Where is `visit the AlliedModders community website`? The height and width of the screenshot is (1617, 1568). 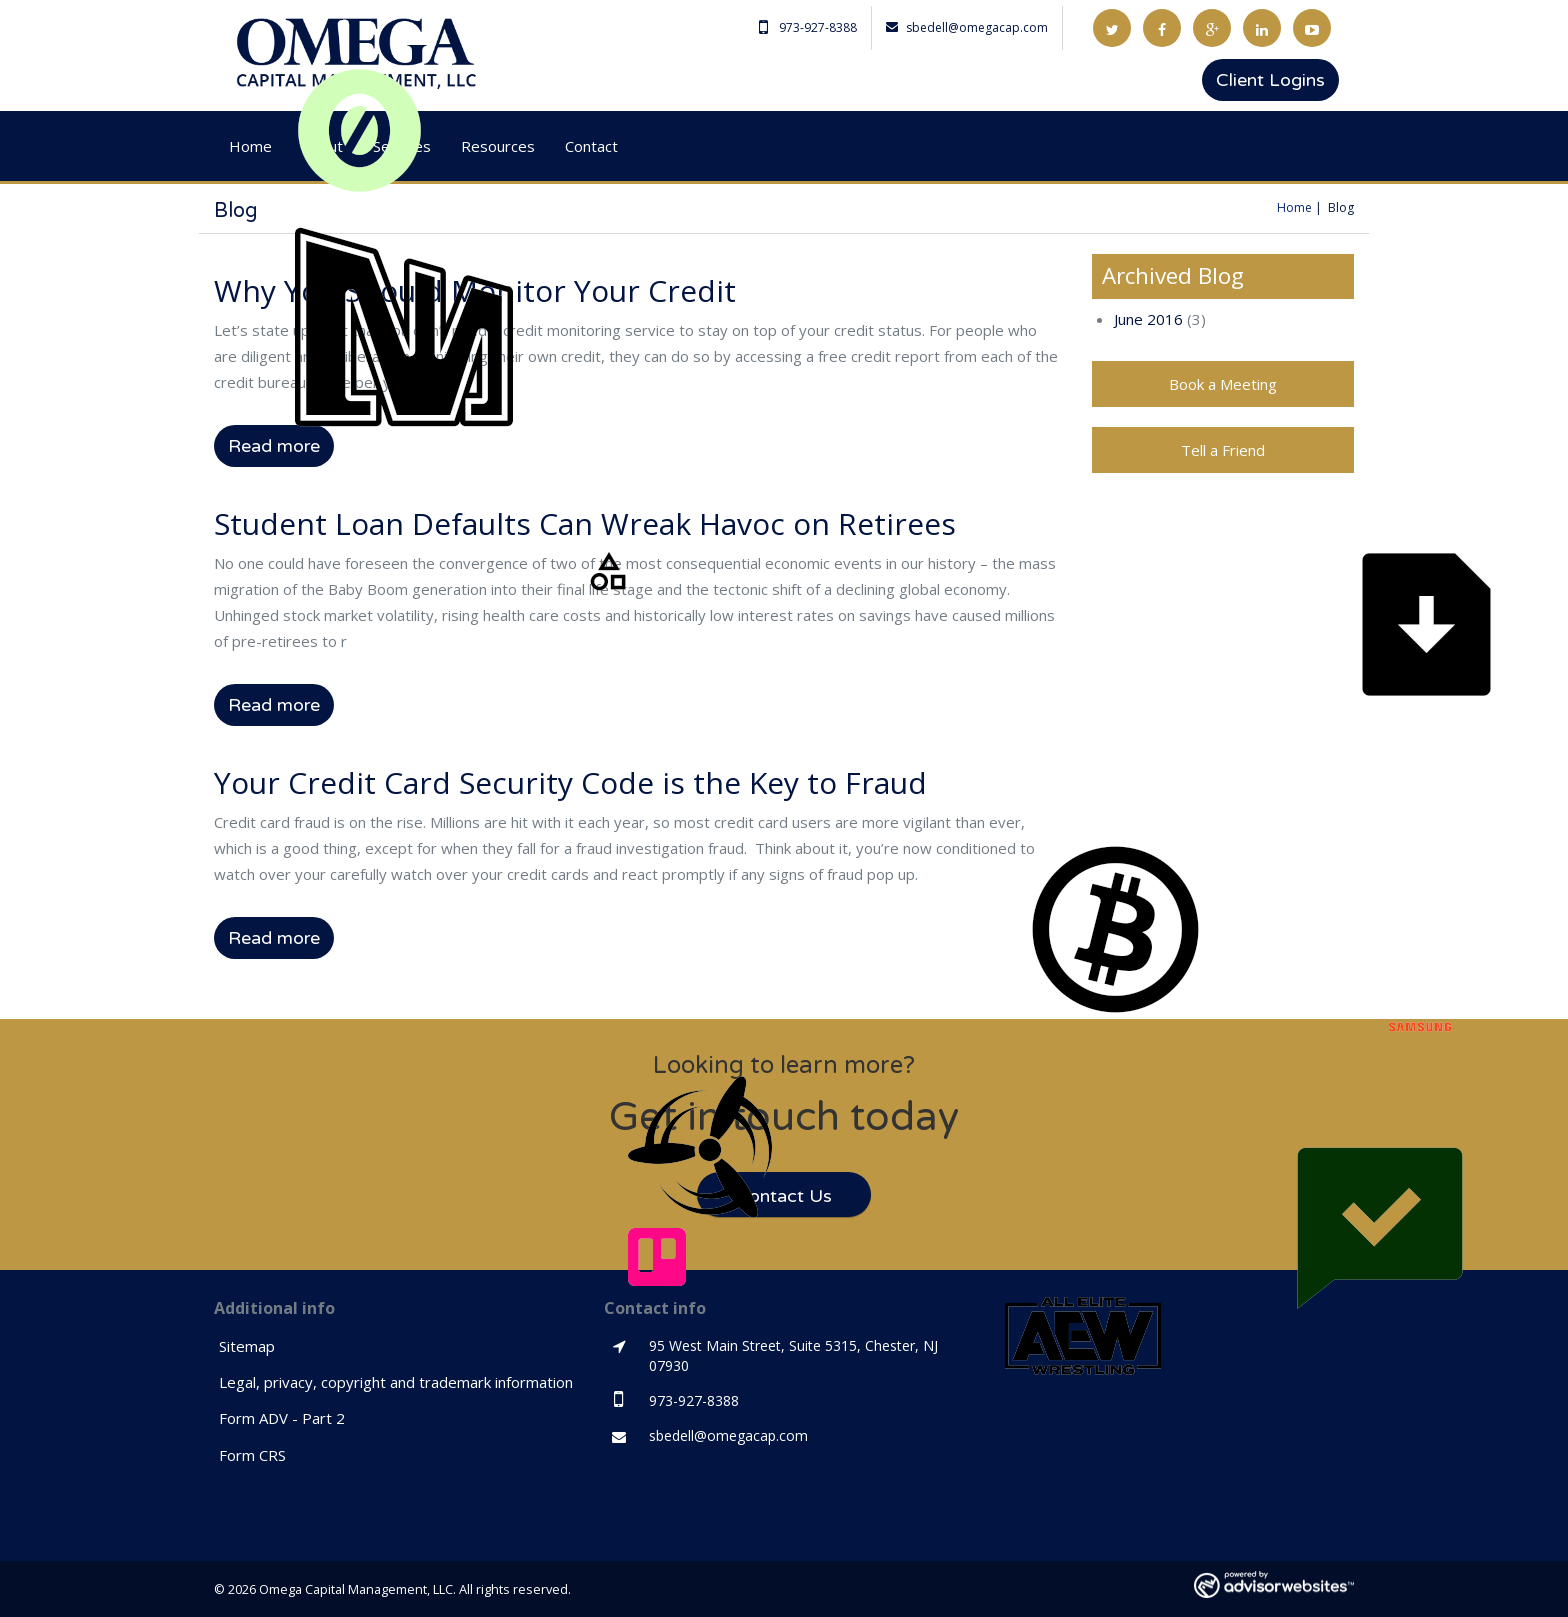 visit the AlliedModders community website is located at coordinates (404, 327).